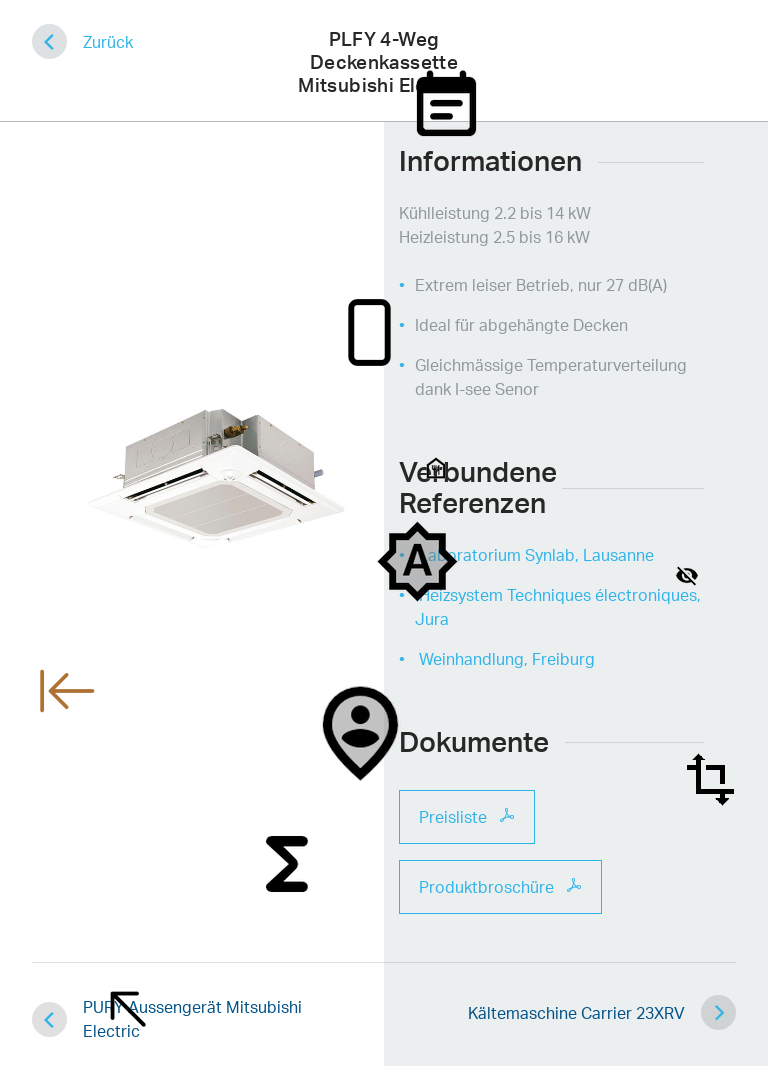 The height and width of the screenshot is (1066, 768). I want to click on hide password or sensitive content, so click(687, 576).